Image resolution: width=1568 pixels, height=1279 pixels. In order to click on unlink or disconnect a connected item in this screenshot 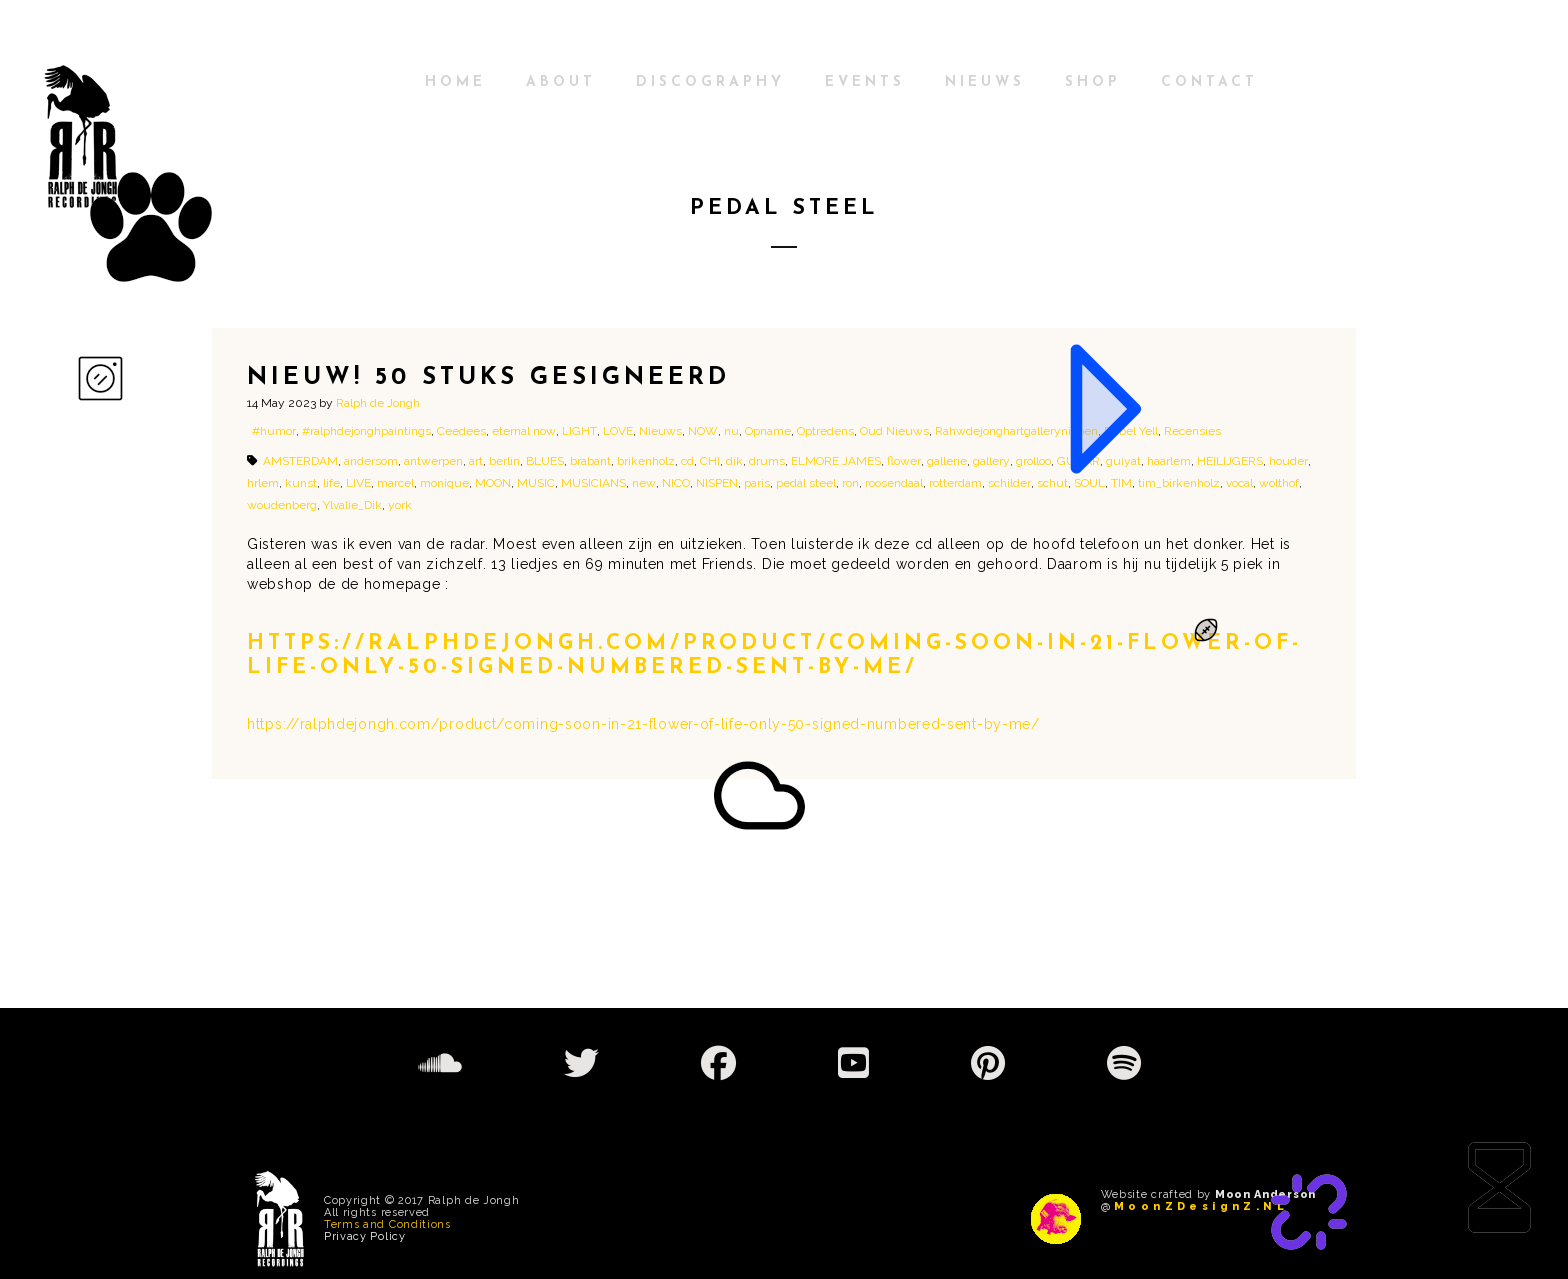, I will do `click(1309, 1212)`.